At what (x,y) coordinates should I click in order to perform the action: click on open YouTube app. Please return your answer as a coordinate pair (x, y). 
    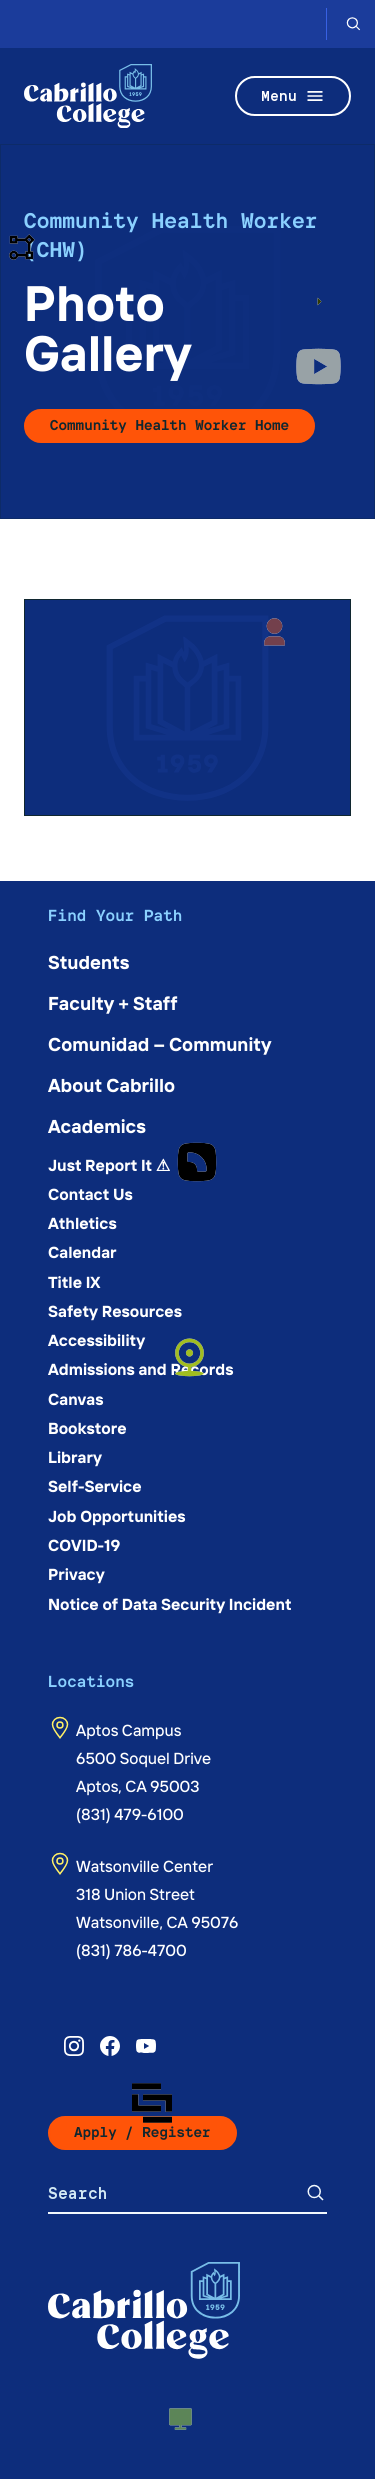
    Looking at the image, I should click on (318, 366).